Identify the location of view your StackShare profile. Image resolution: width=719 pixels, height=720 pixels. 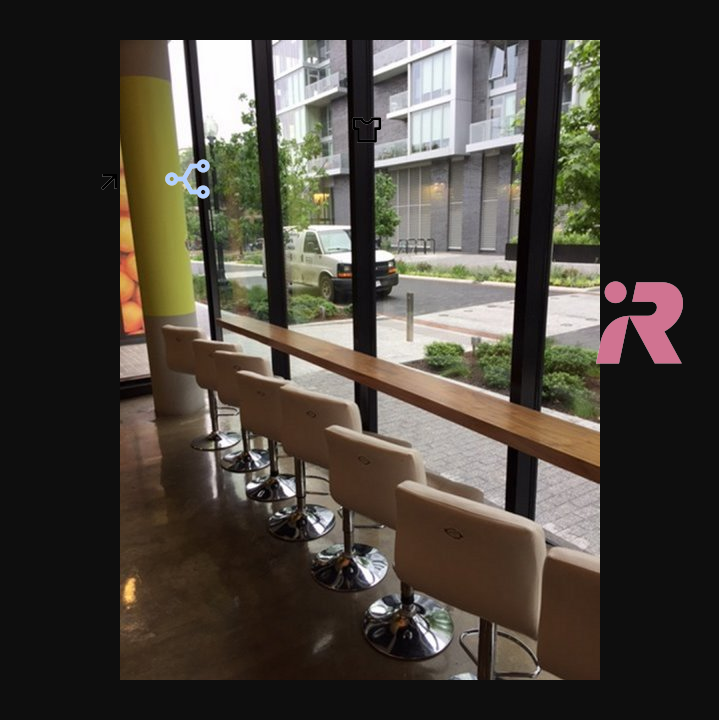
(188, 179).